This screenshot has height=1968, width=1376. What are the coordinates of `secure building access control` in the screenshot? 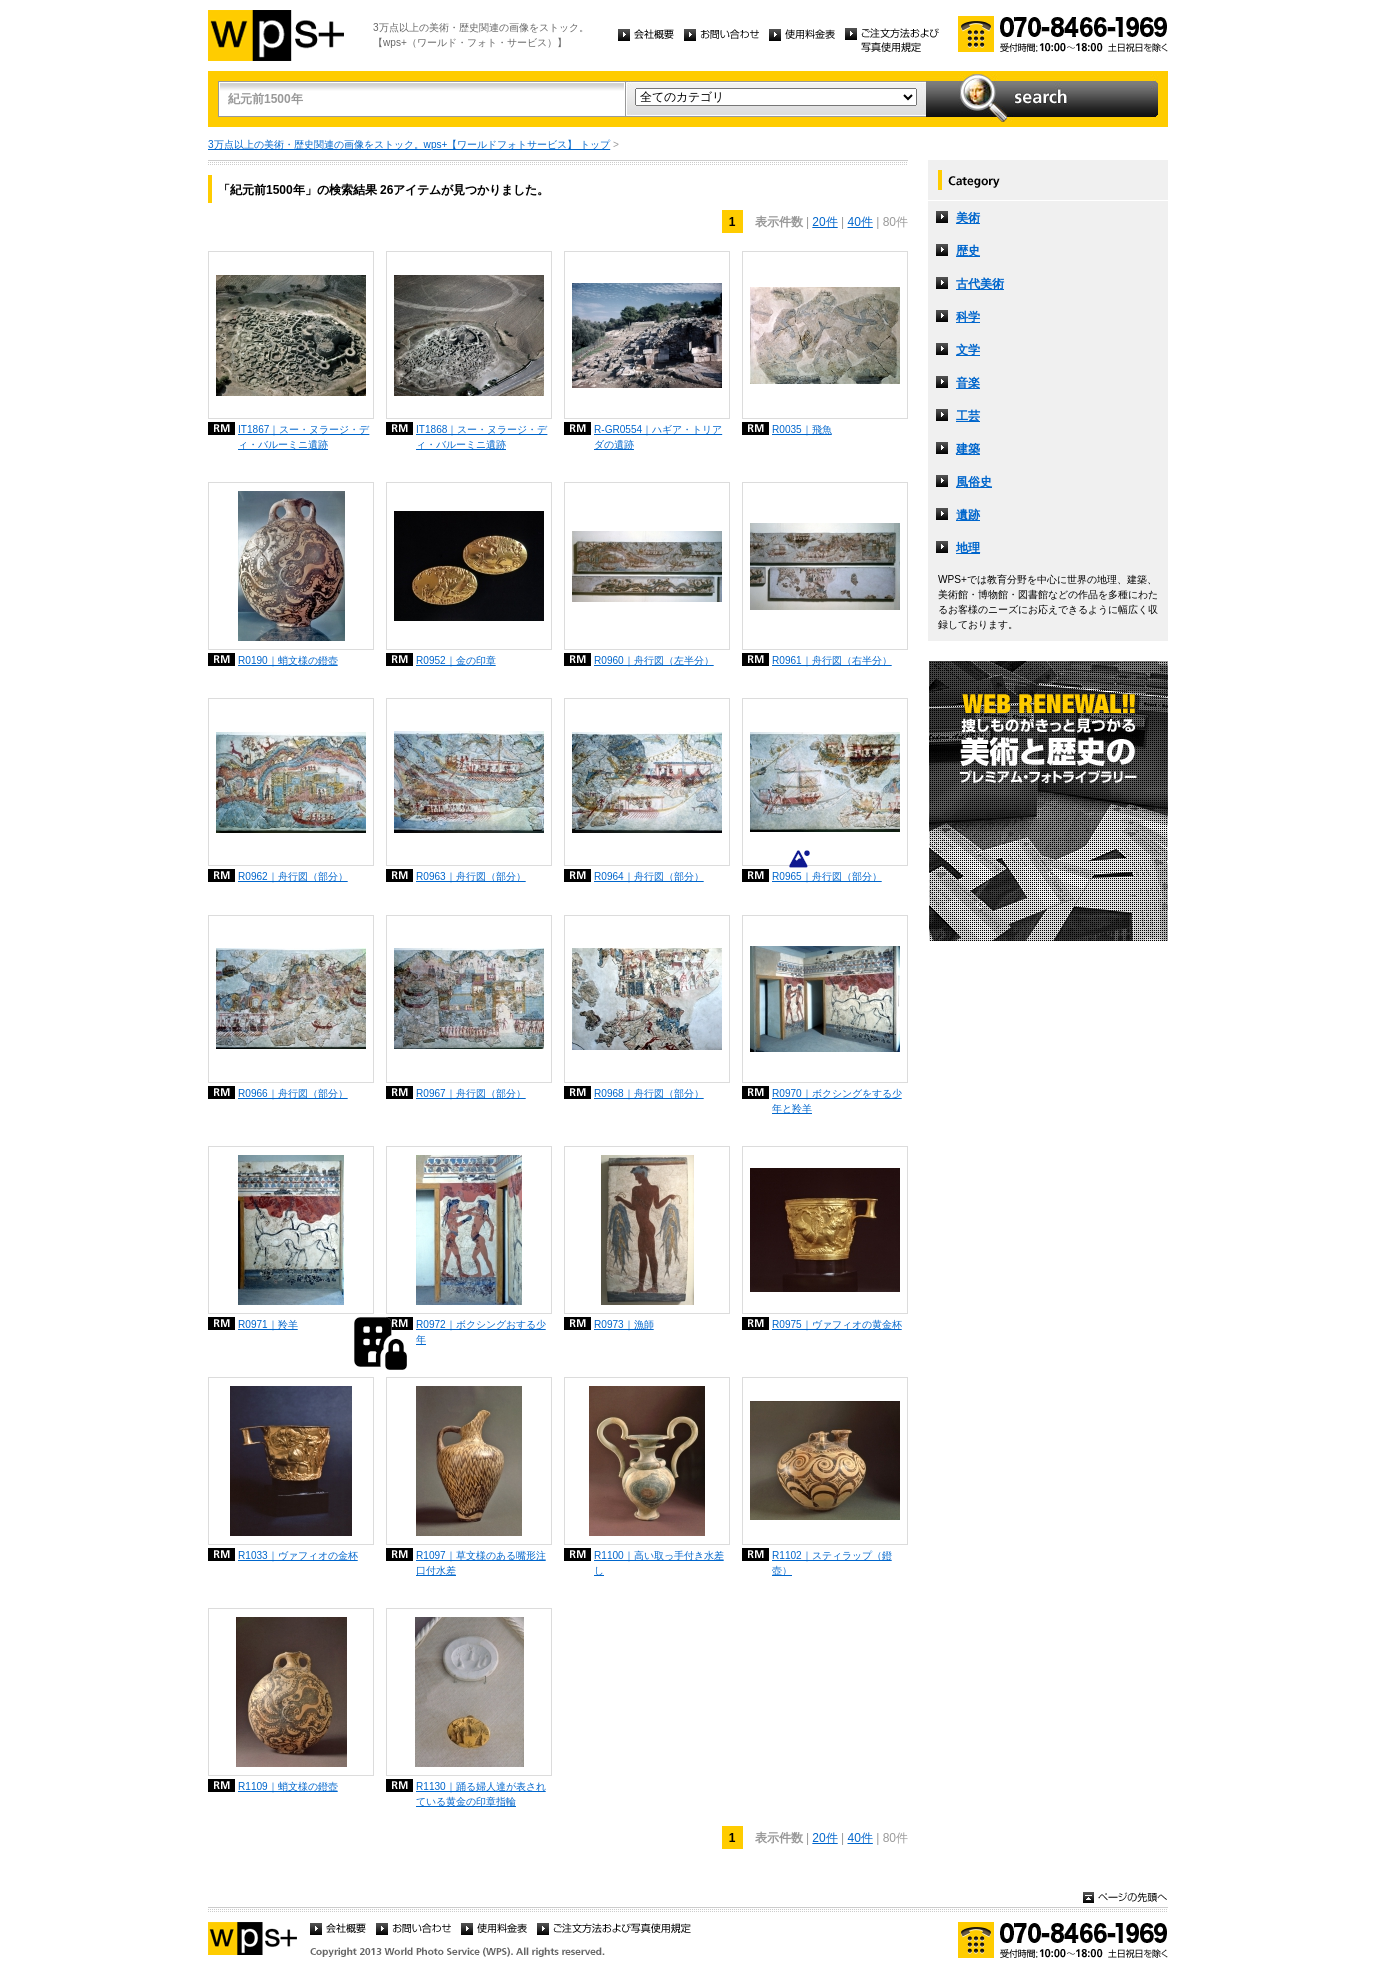 It's located at (379, 1342).